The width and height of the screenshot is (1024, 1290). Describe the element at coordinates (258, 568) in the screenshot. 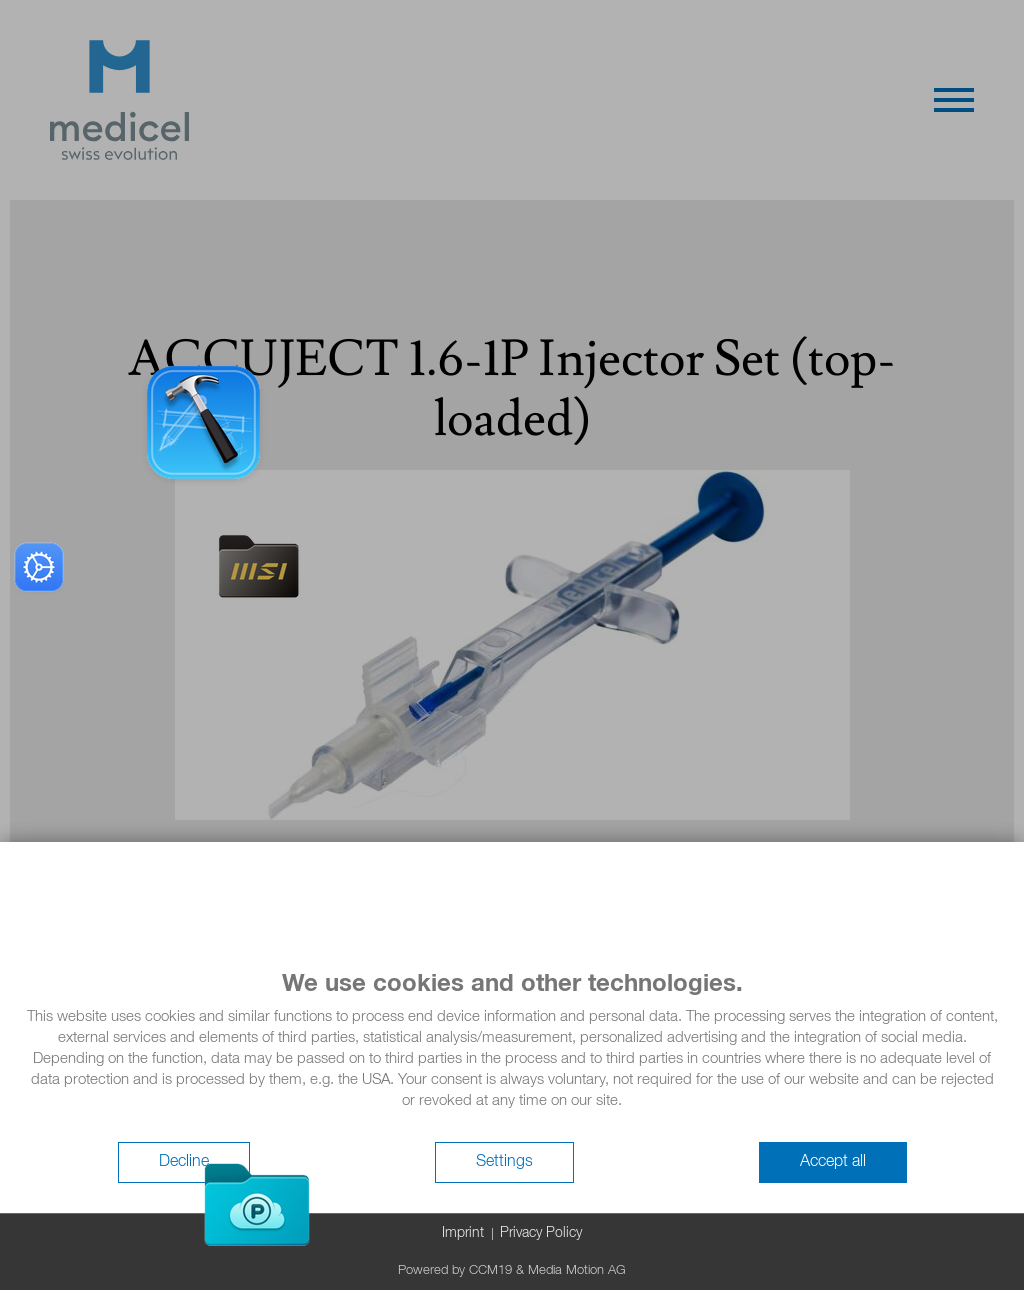

I see `open MSI branded folder` at that location.